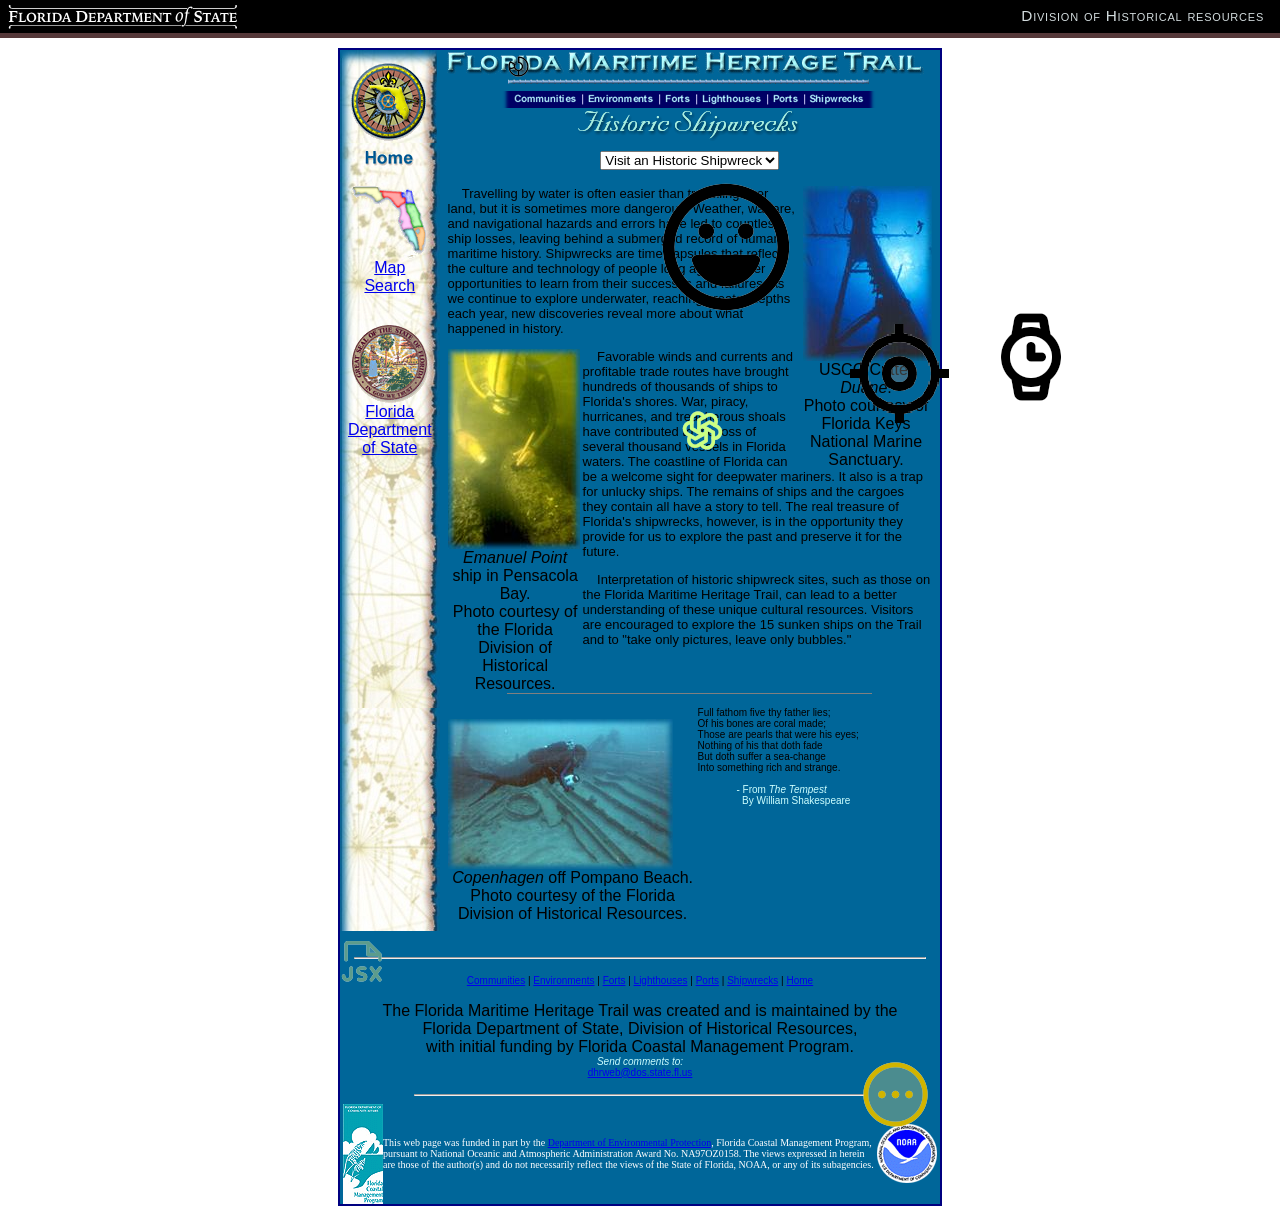 This screenshot has width=1280, height=1222. Describe the element at coordinates (726, 247) in the screenshot. I see `add a reaction to a message` at that location.